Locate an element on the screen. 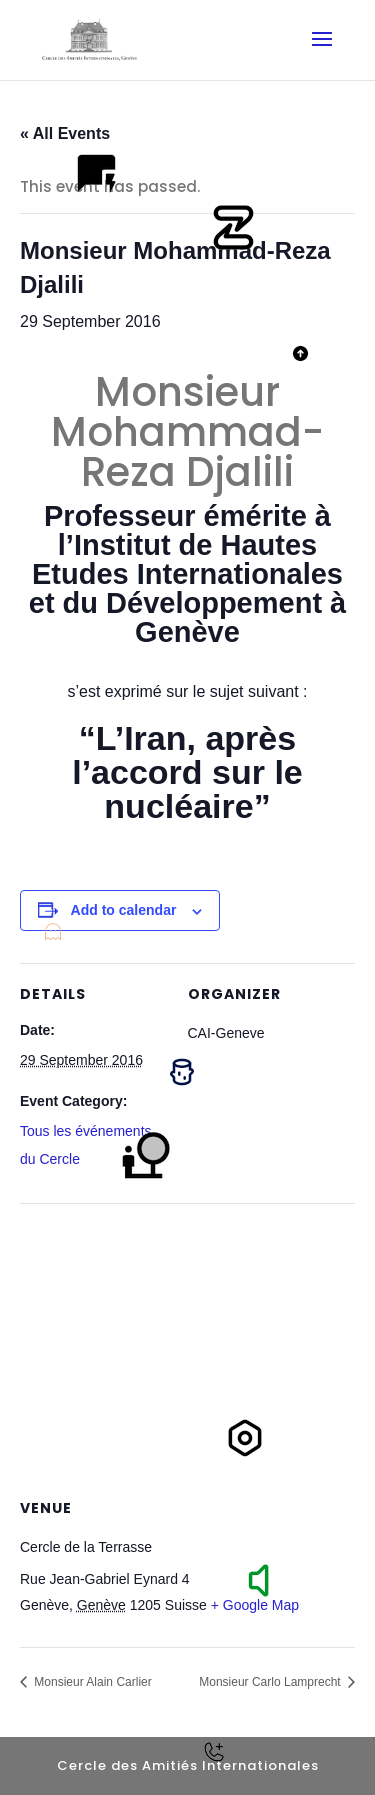  access settings or configuration options is located at coordinates (245, 1438).